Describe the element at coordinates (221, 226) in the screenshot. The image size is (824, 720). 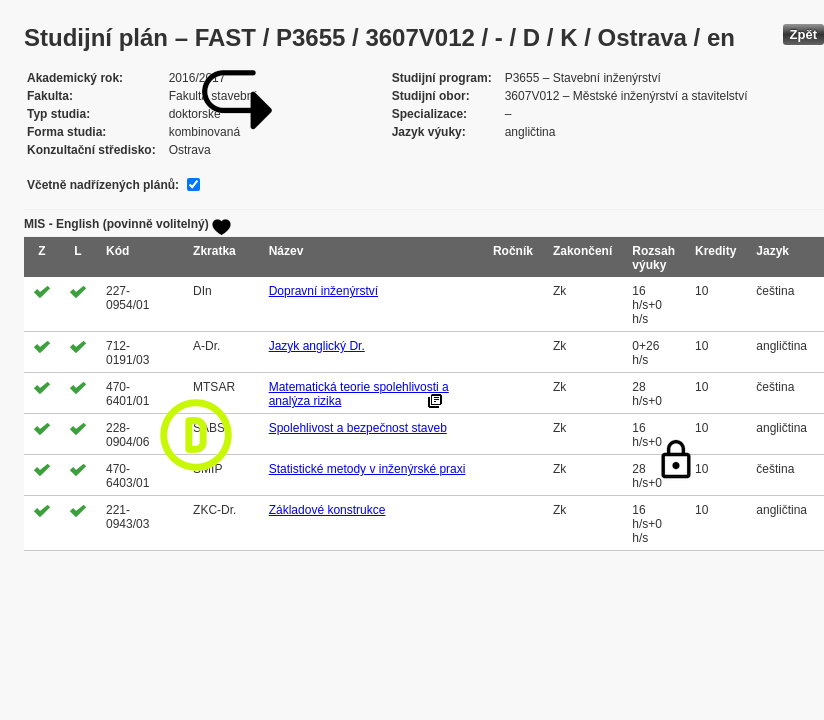
I see `add to favorites` at that location.